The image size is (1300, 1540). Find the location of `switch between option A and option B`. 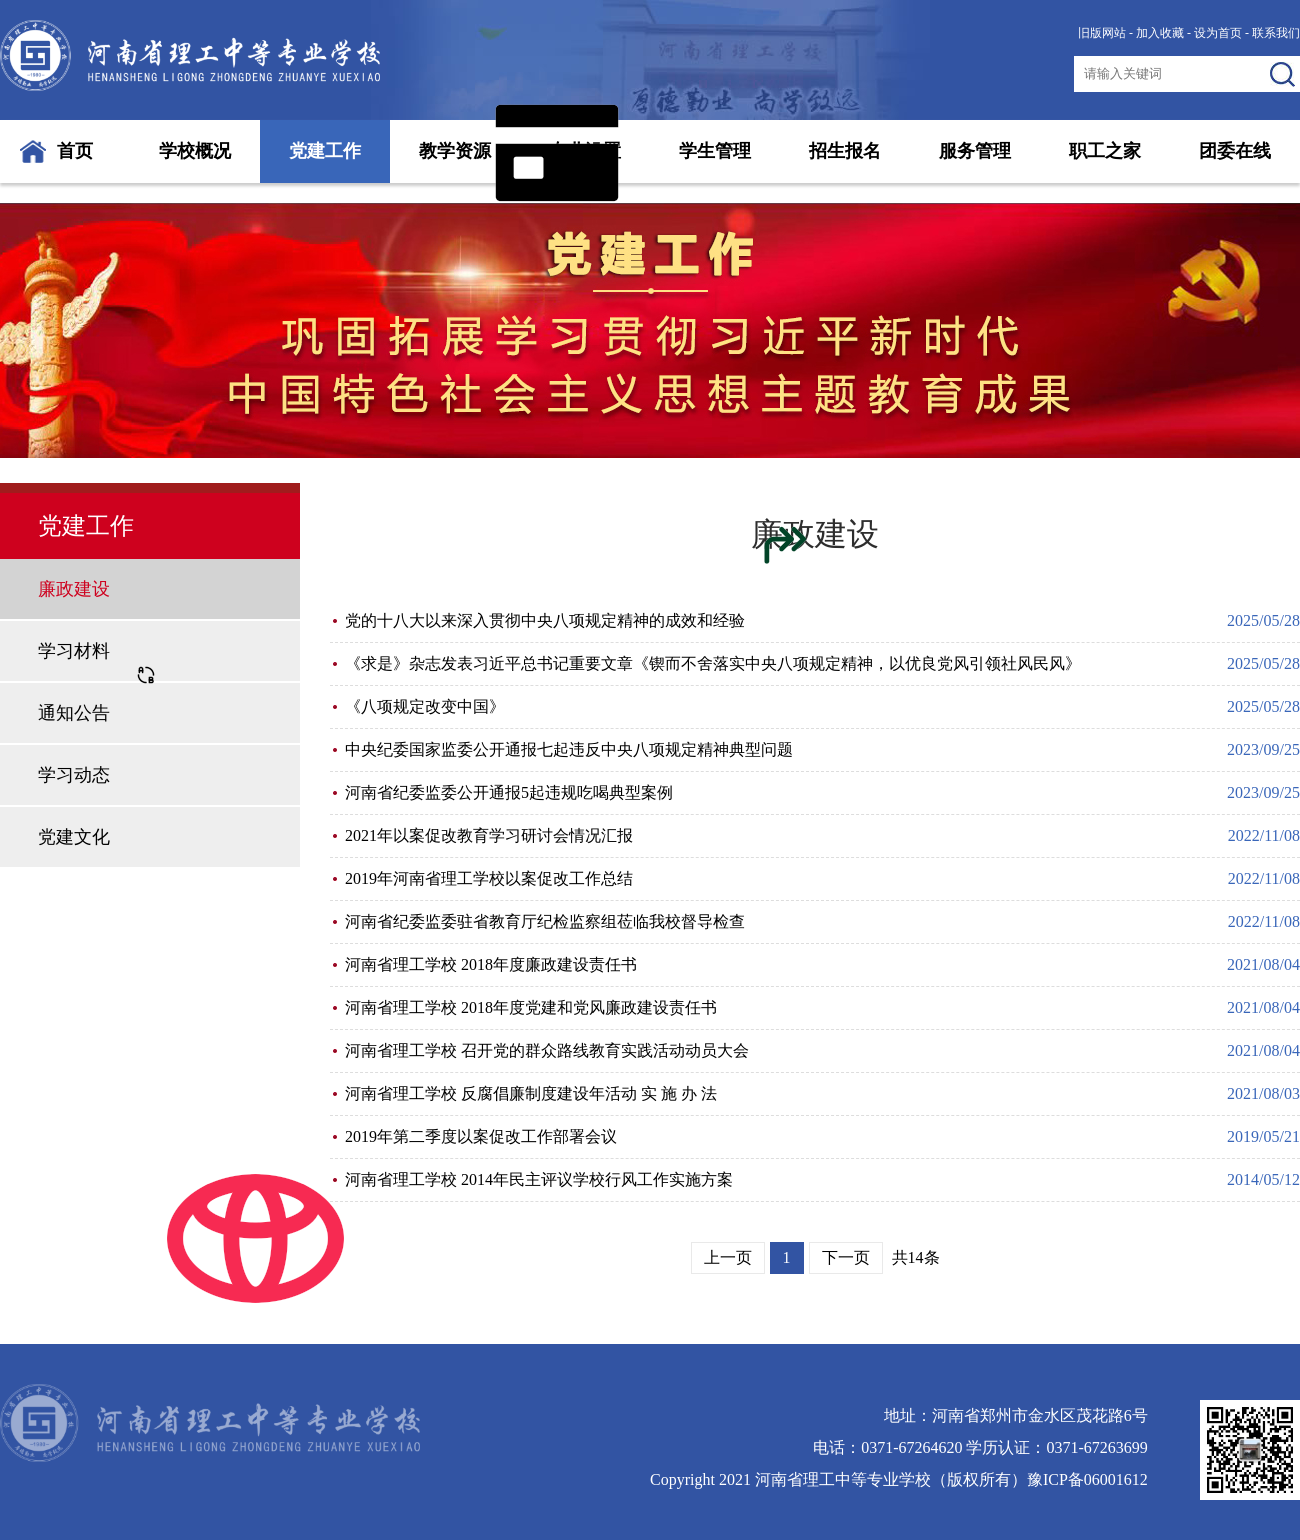

switch between option A and option B is located at coordinates (146, 675).